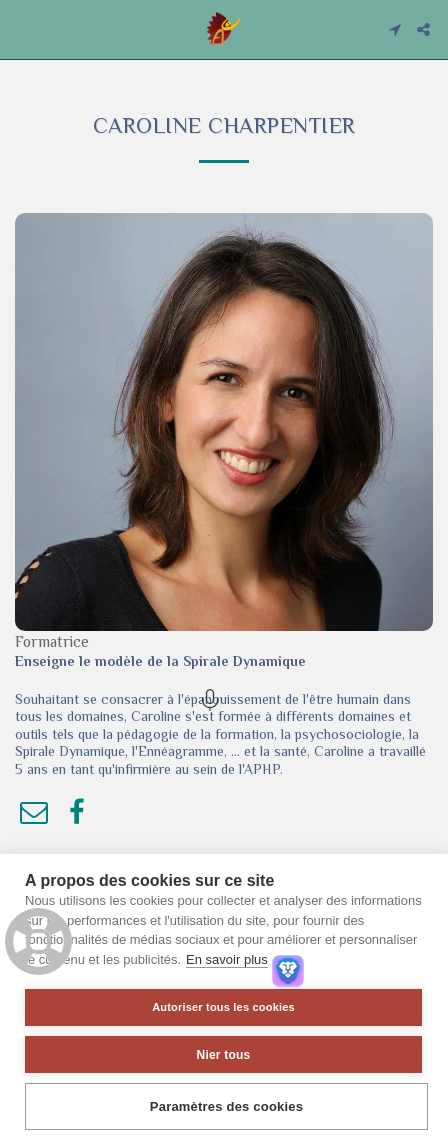  Describe the element at coordinates (288, 971) in the screenshot. I see `open brave browser developer edition` at that location.